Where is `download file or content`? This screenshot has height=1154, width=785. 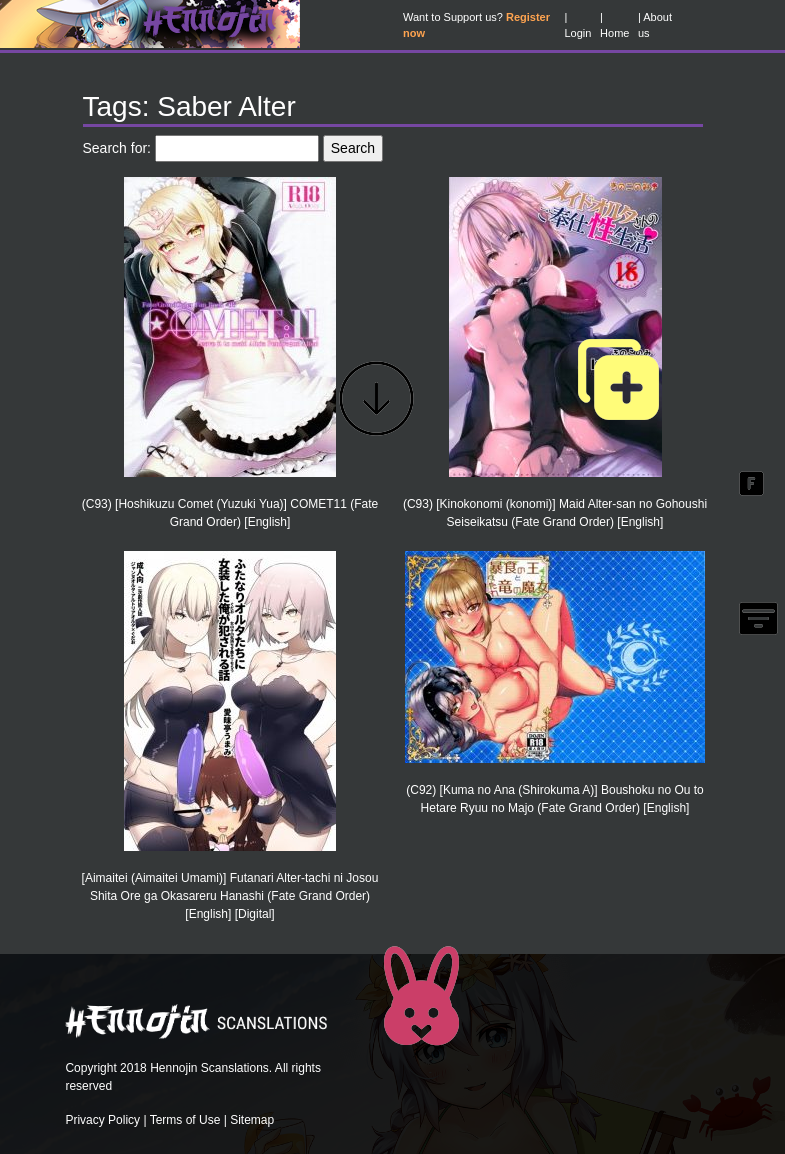 download file or content is located at coordinates (376, 398).